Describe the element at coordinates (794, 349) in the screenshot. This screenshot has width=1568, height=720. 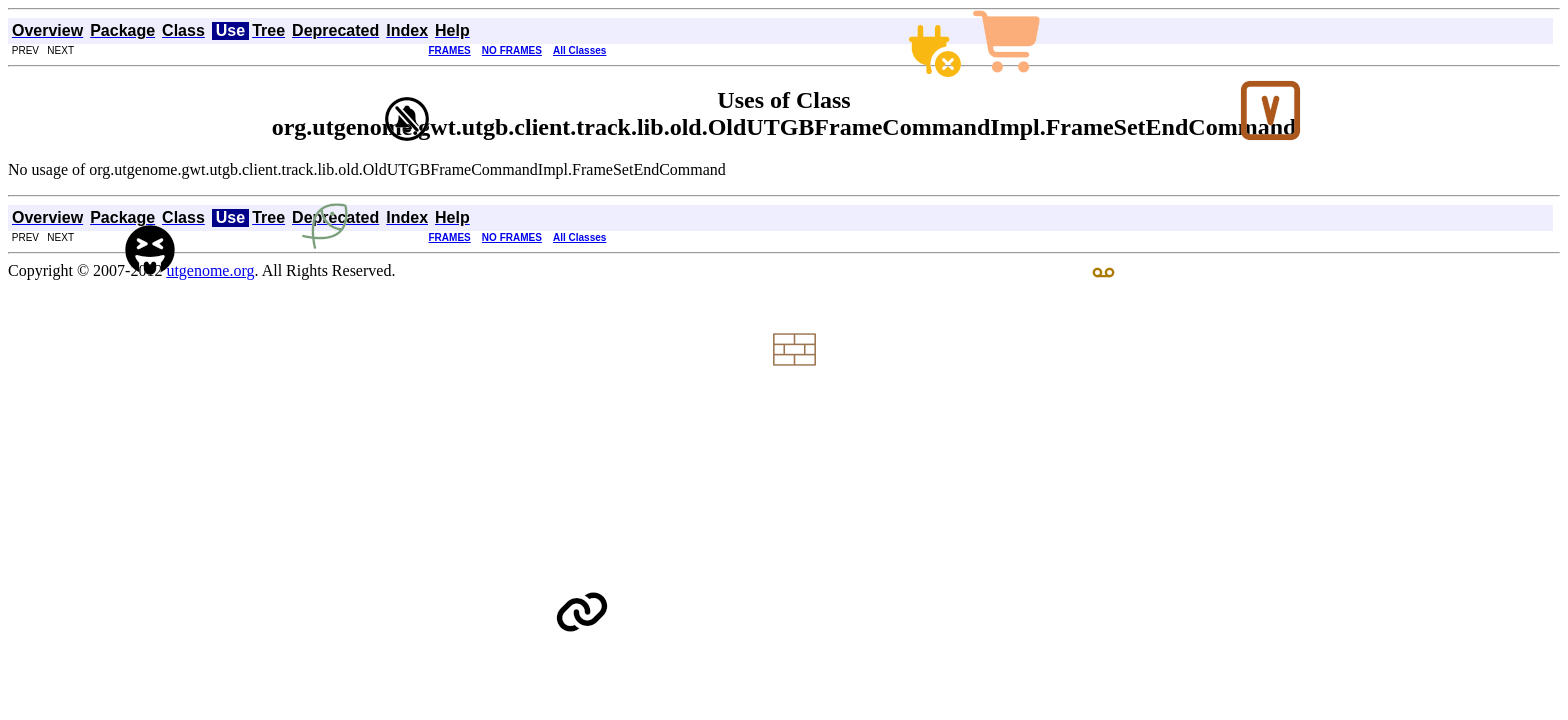
I see `view or edit wall layout` at that location.